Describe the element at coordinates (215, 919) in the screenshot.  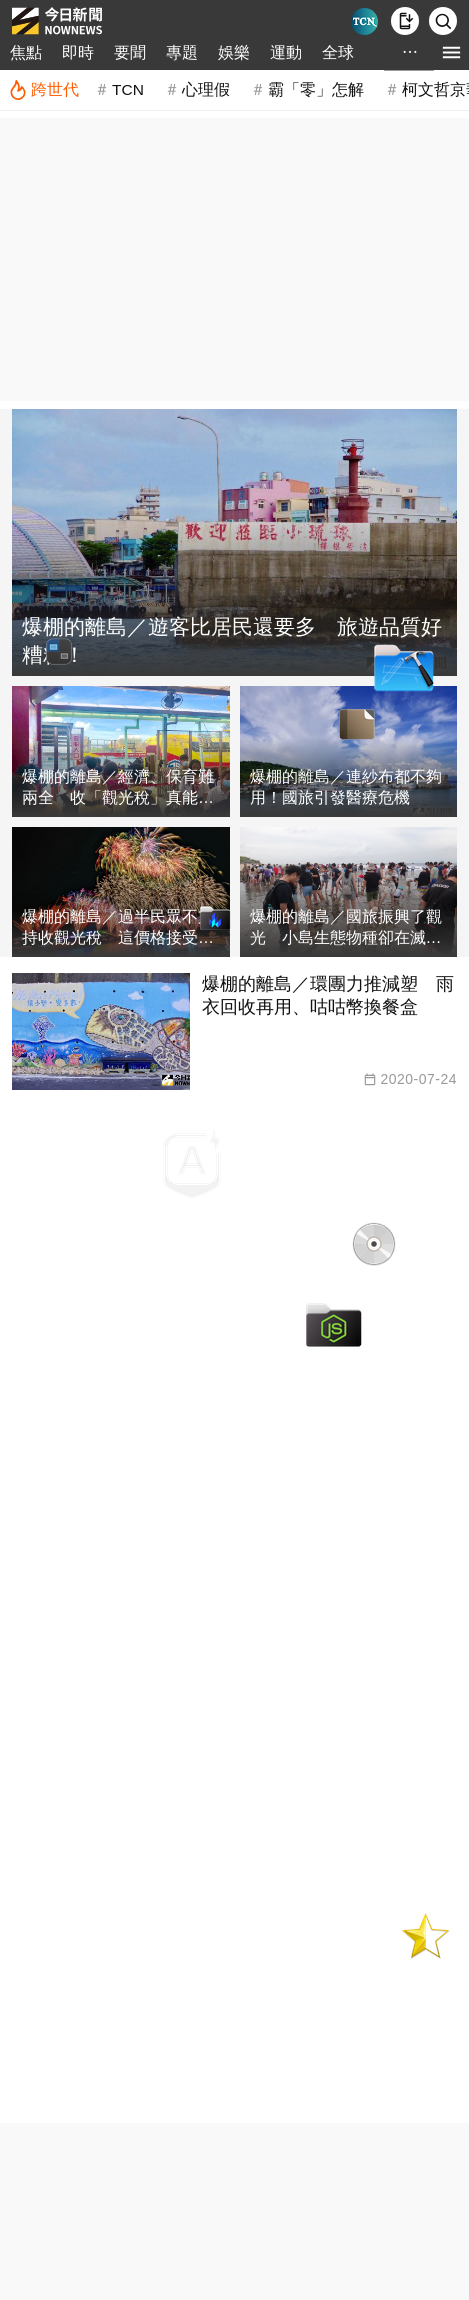
I see `folder containing lit framework or library files` at that location.